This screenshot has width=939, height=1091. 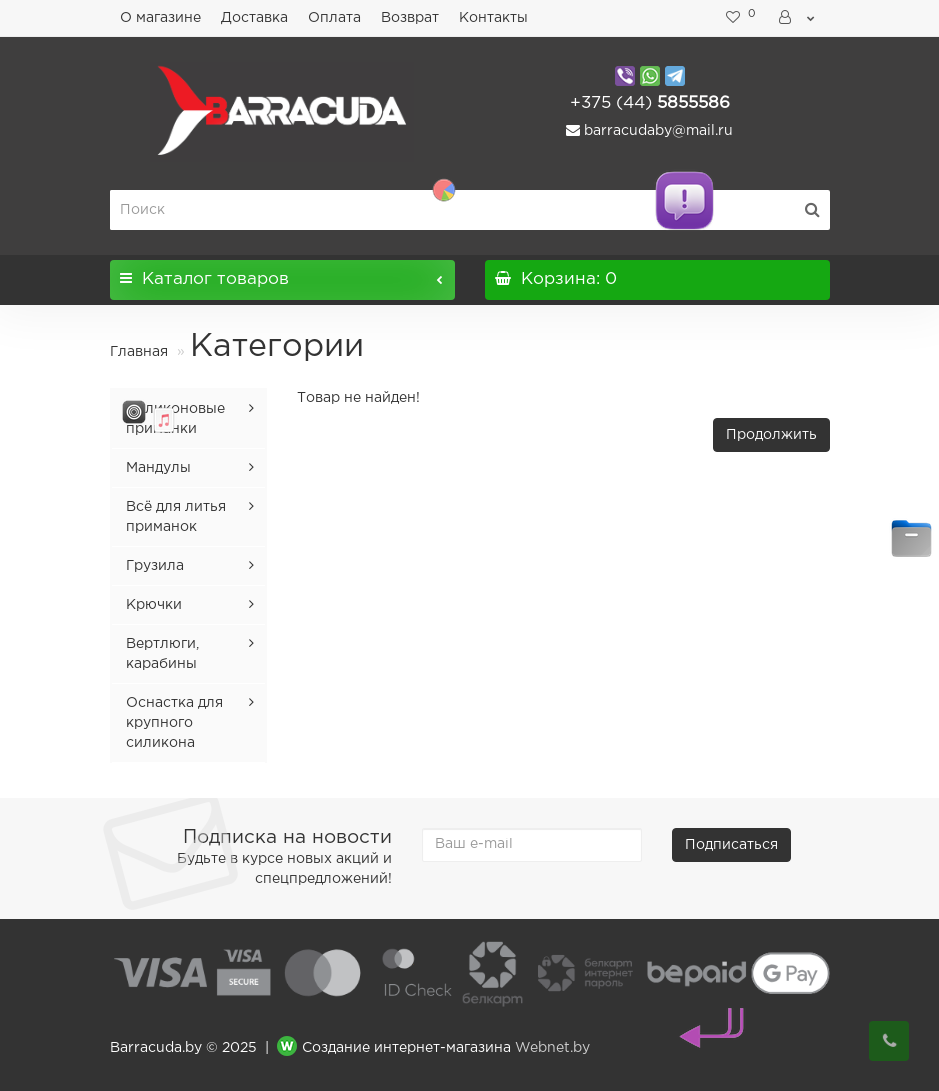 I want to click on open zen browser app, so click(x=134, y=412).